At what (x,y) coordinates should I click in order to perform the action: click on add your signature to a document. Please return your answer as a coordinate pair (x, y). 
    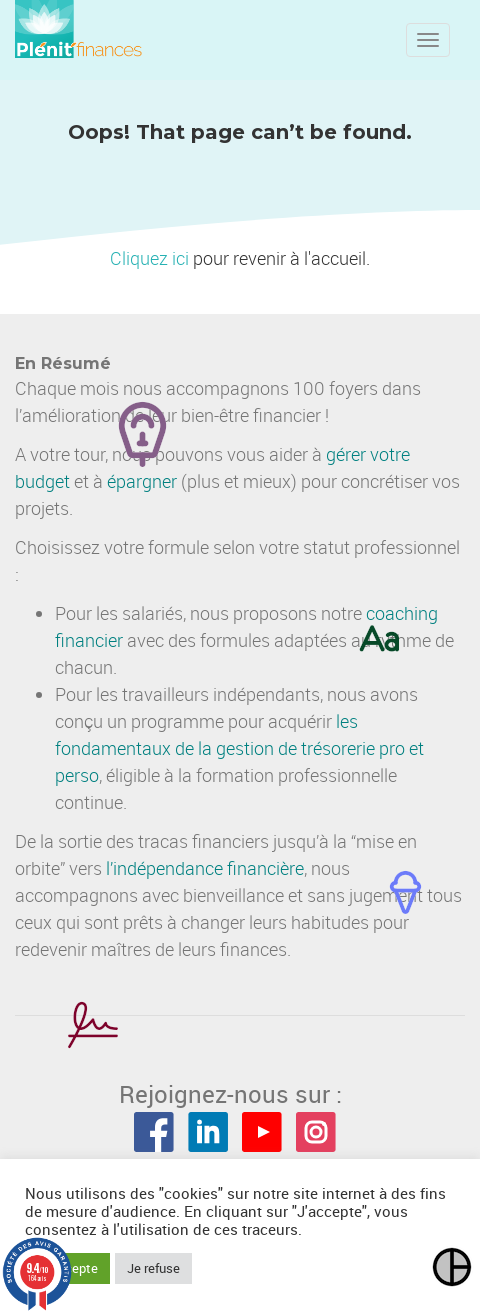
    Looking at the image, I should click on (93, 1025).